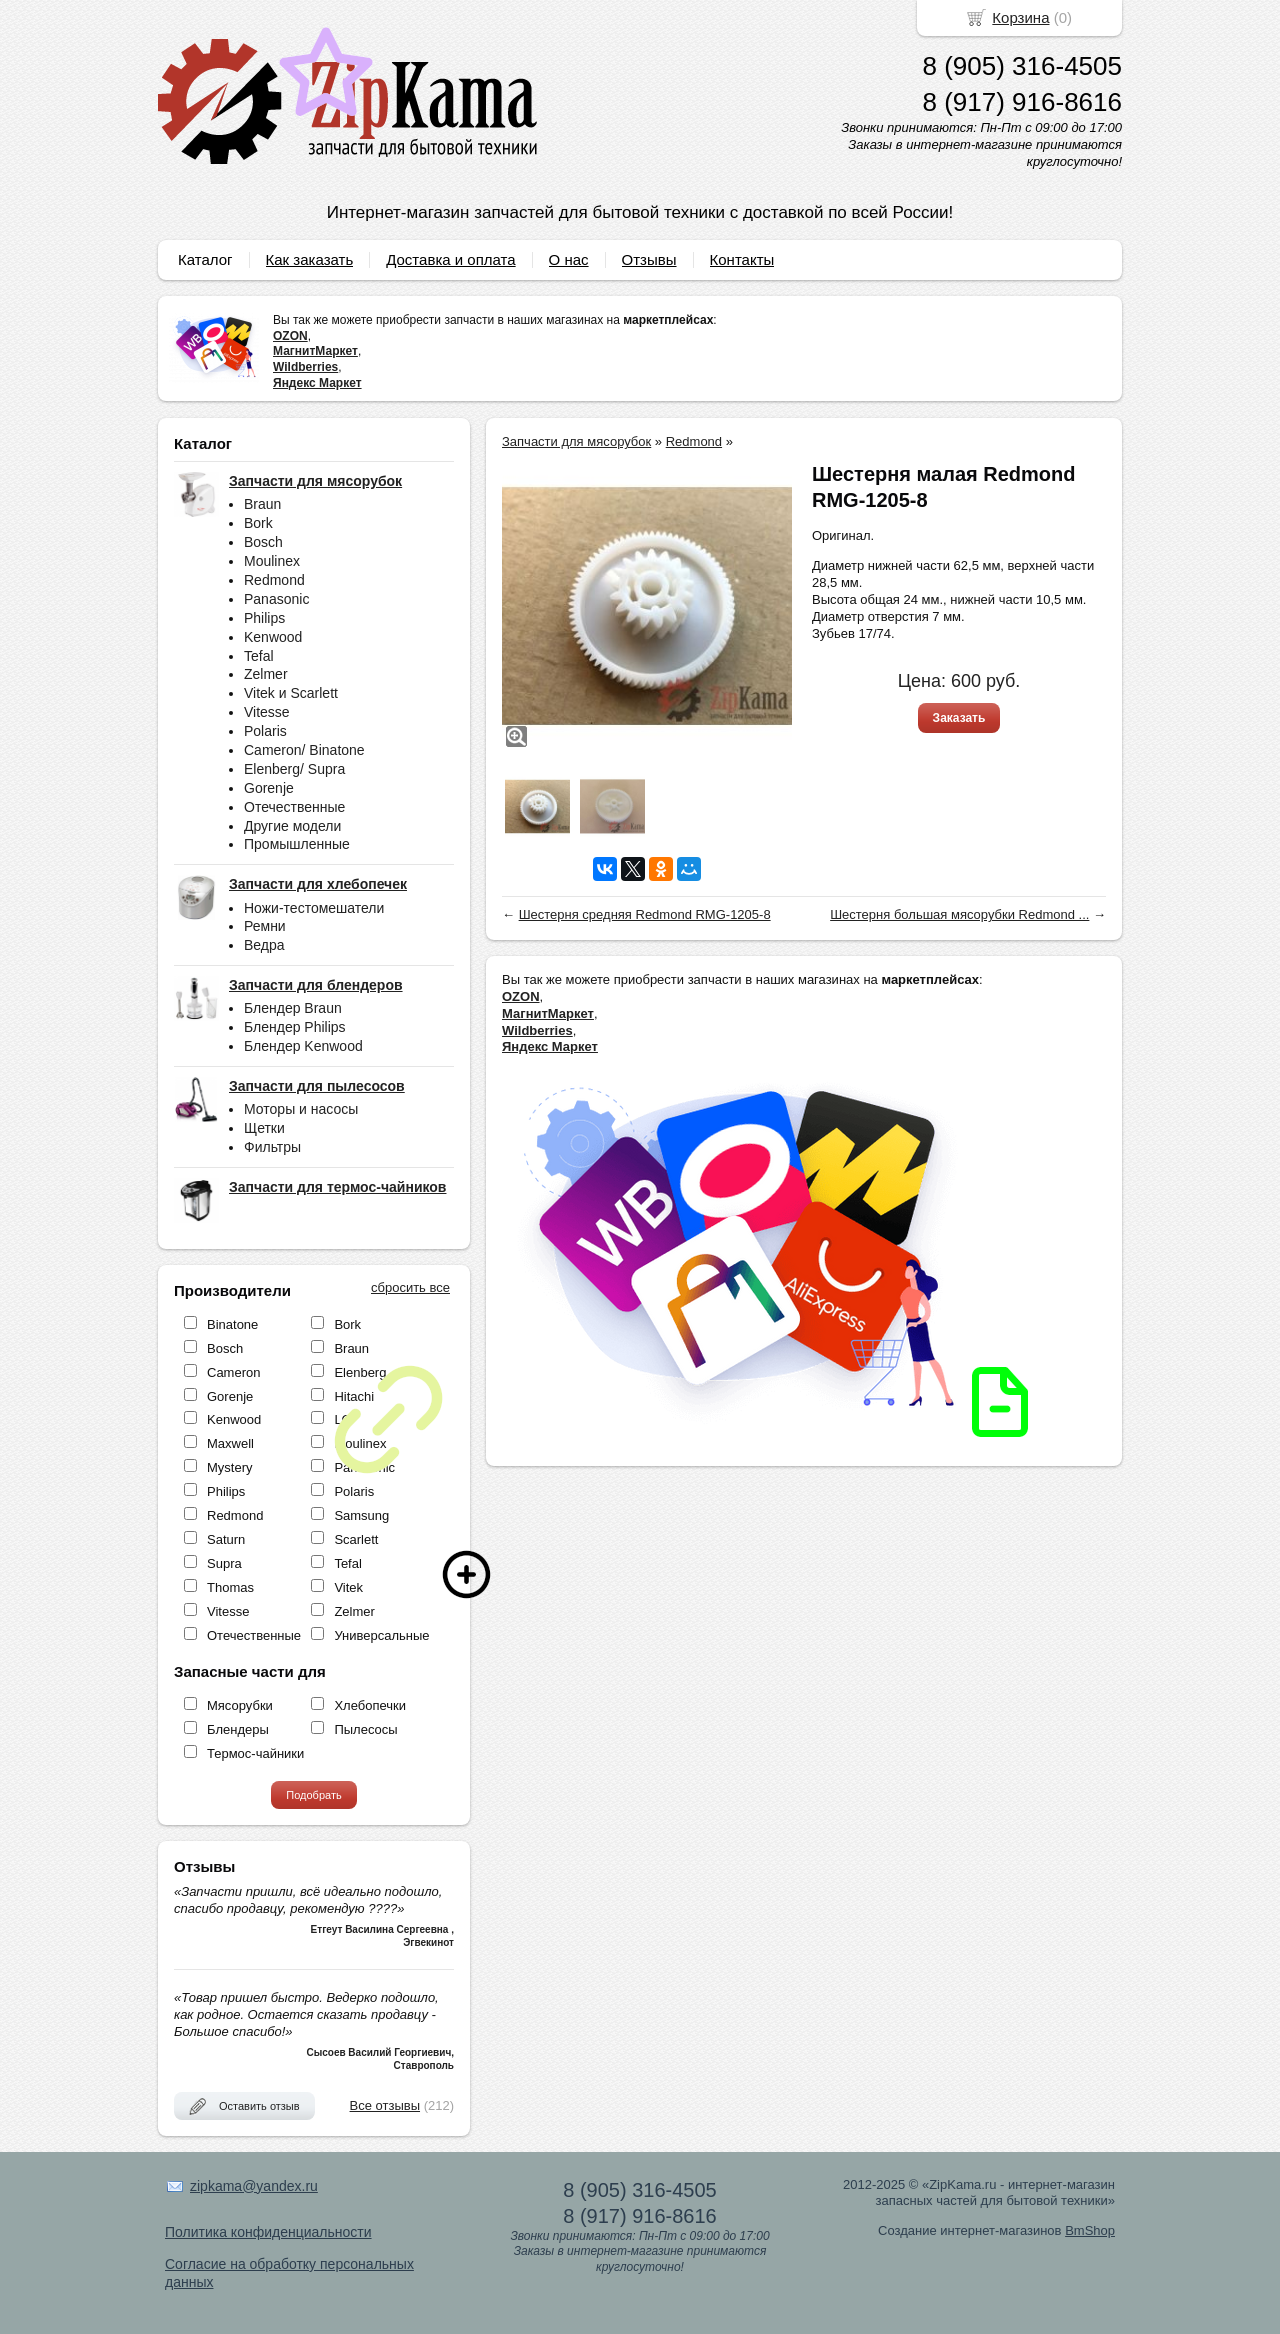 This screenshot has height=2334, width=1280. I want to click on copy or share a link, so click(388, 1419).